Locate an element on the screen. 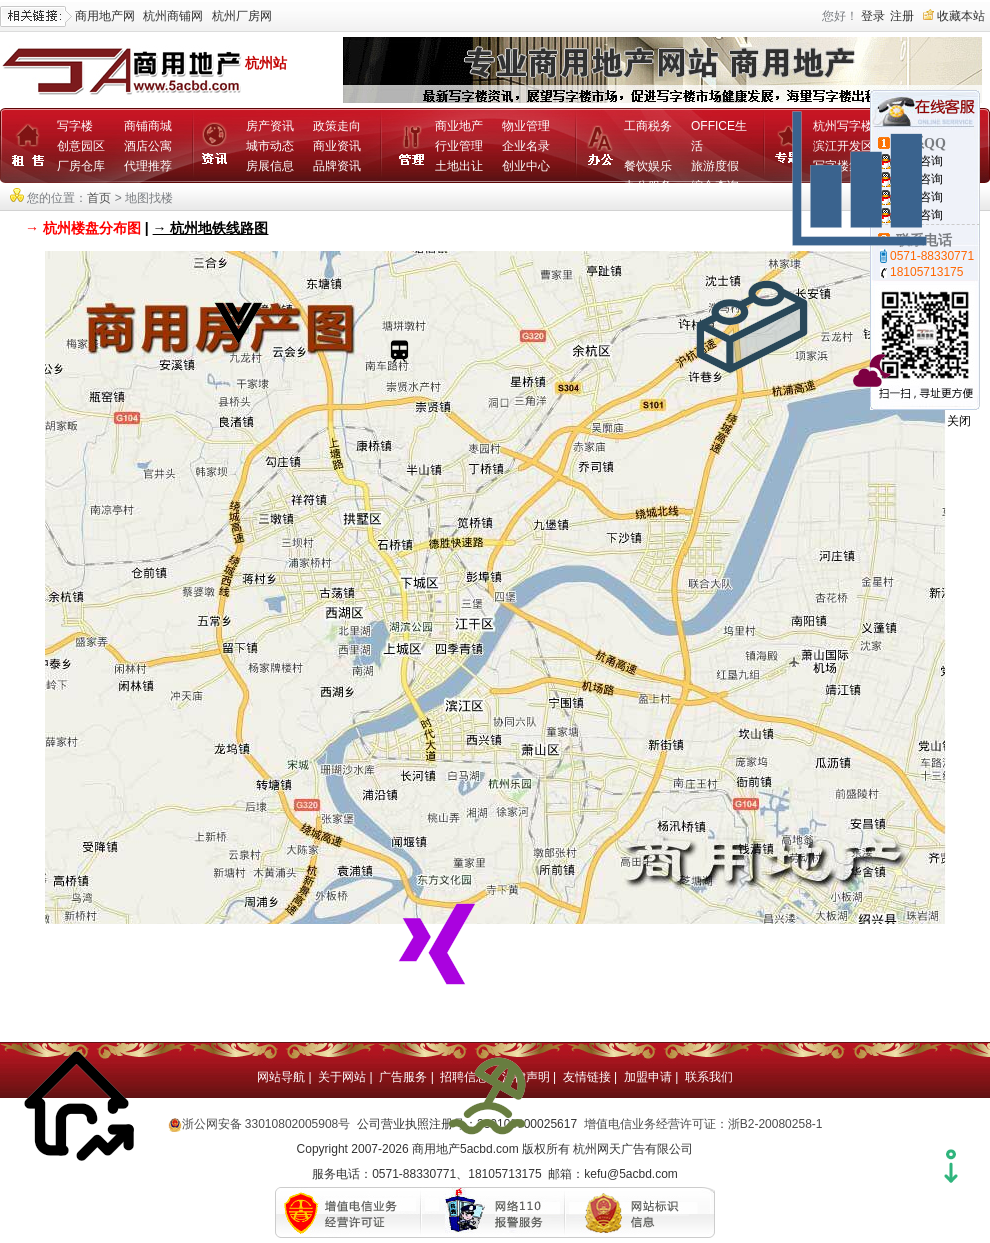 The height and width of the screenshot is (1243, 990). access train schedules or railway information is located at coordinates (399, 350).